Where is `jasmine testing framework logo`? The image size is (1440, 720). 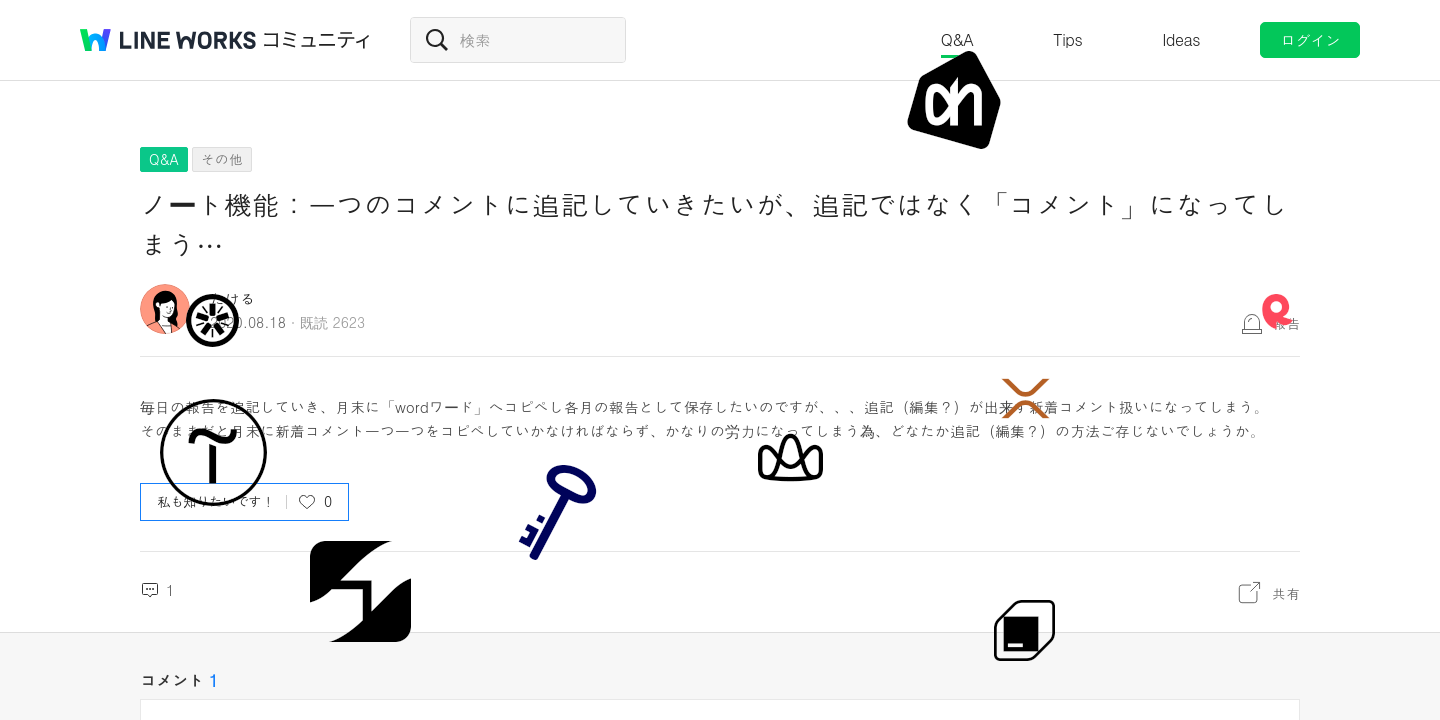 jasmine testing framework logo is located at coordinates (212, 320).